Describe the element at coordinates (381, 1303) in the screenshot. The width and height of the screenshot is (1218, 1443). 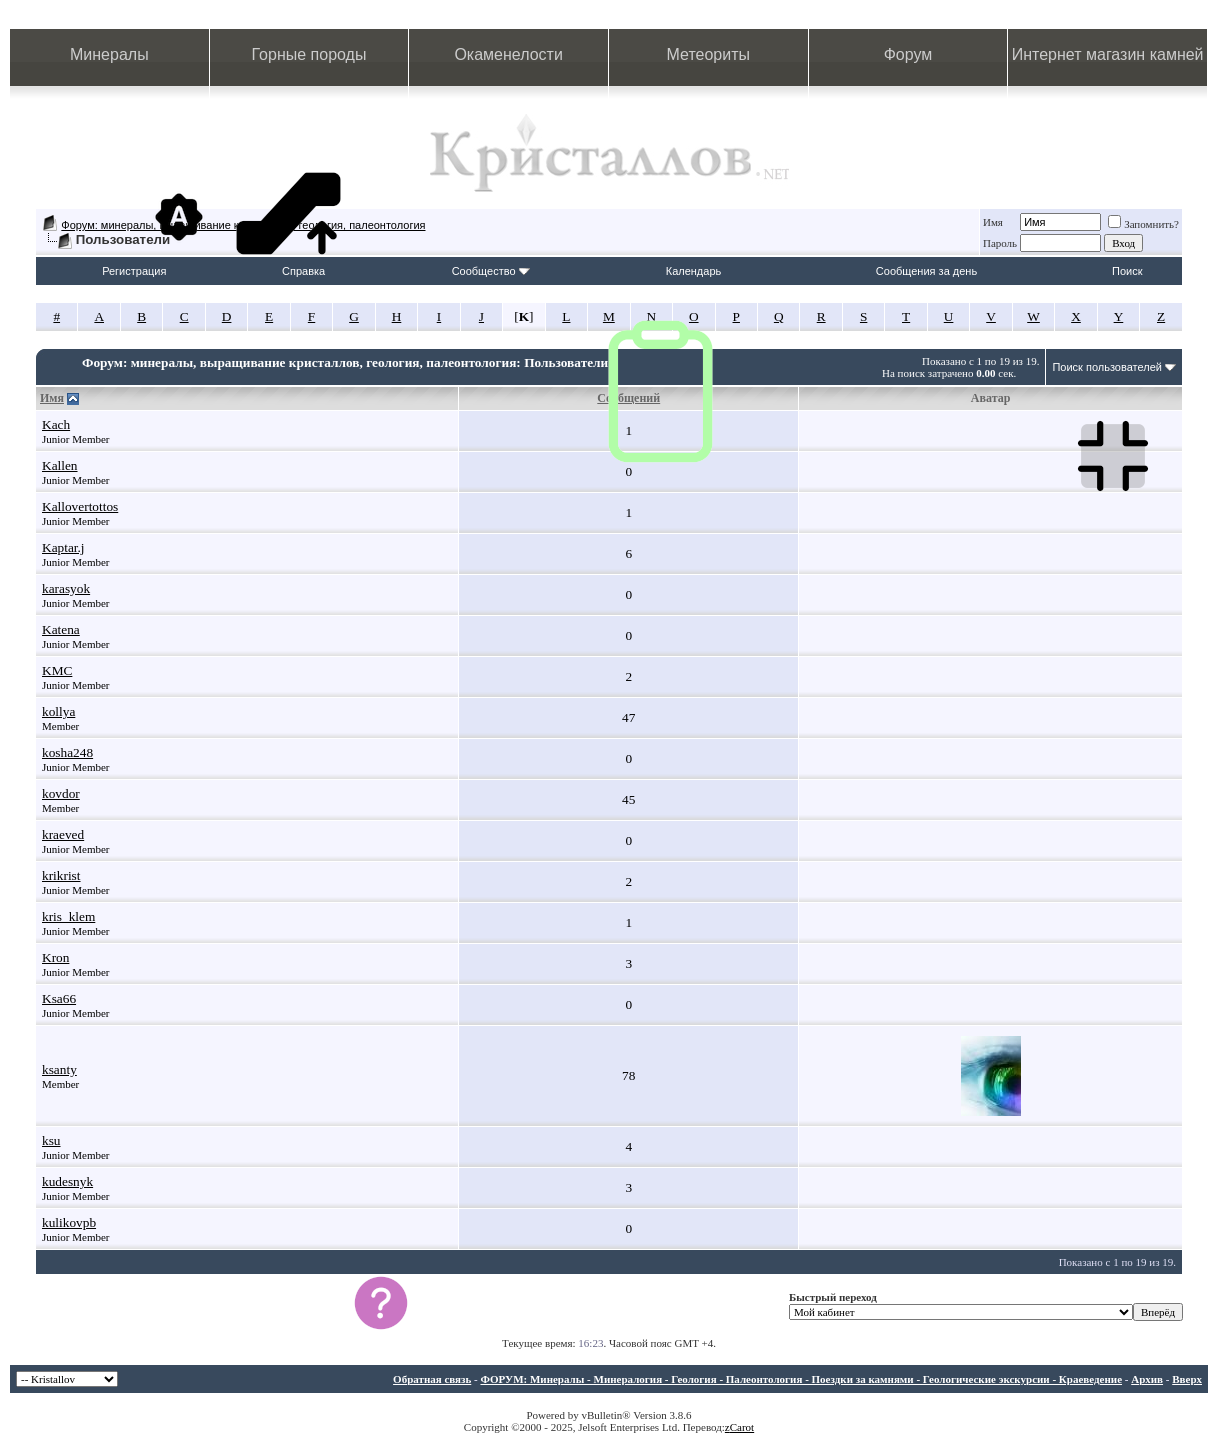
I see `access help or support information` at that location.